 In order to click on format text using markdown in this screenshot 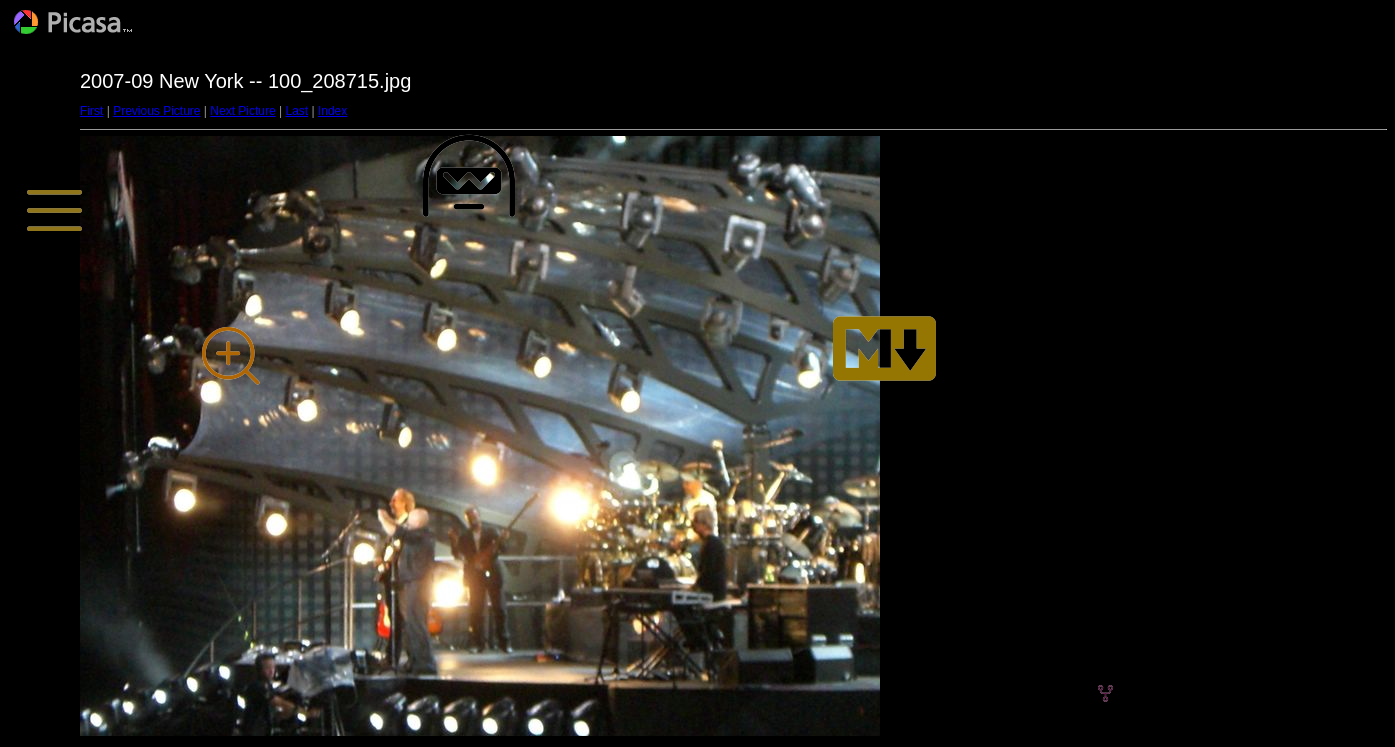, I will do `click(884, 348)`.